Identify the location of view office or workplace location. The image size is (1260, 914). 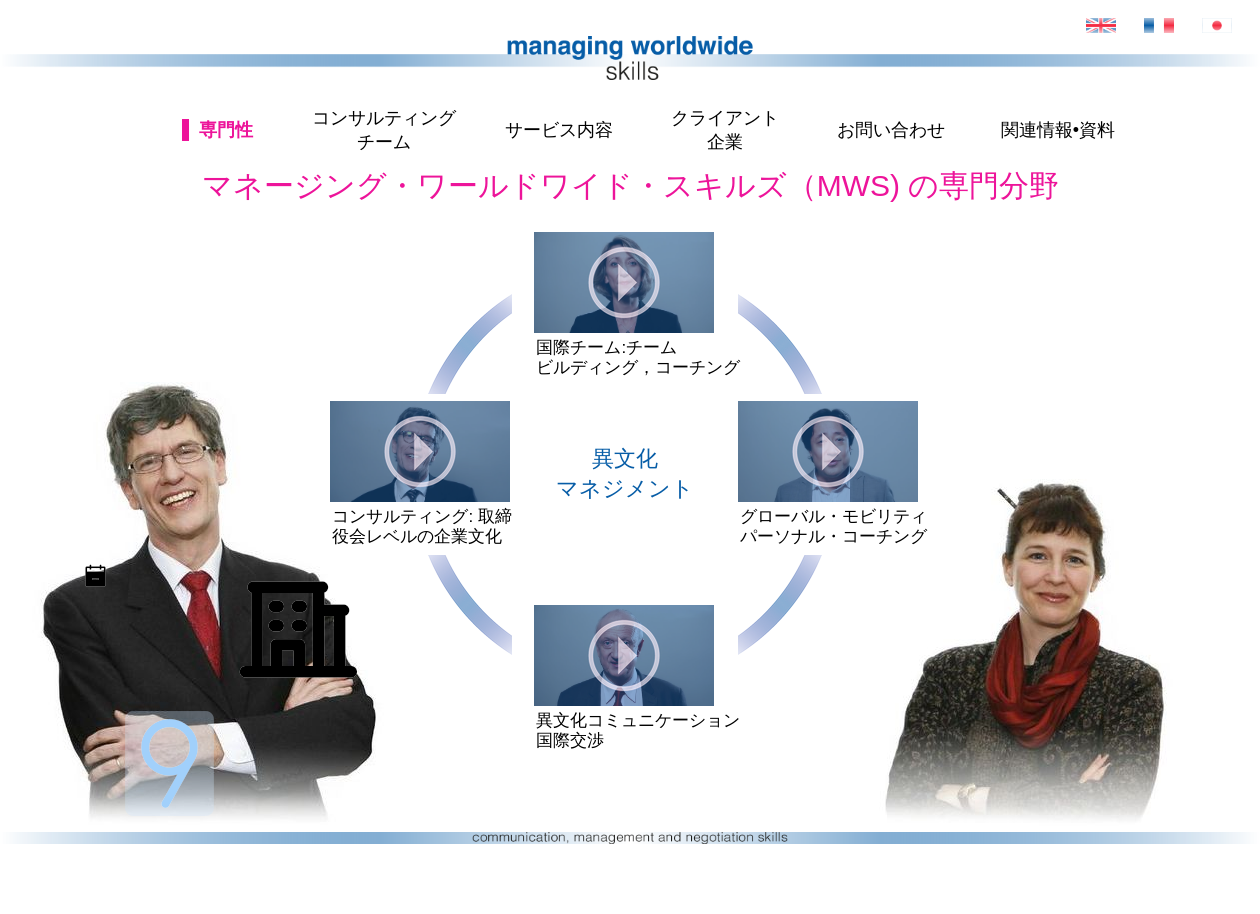
(295, 629).